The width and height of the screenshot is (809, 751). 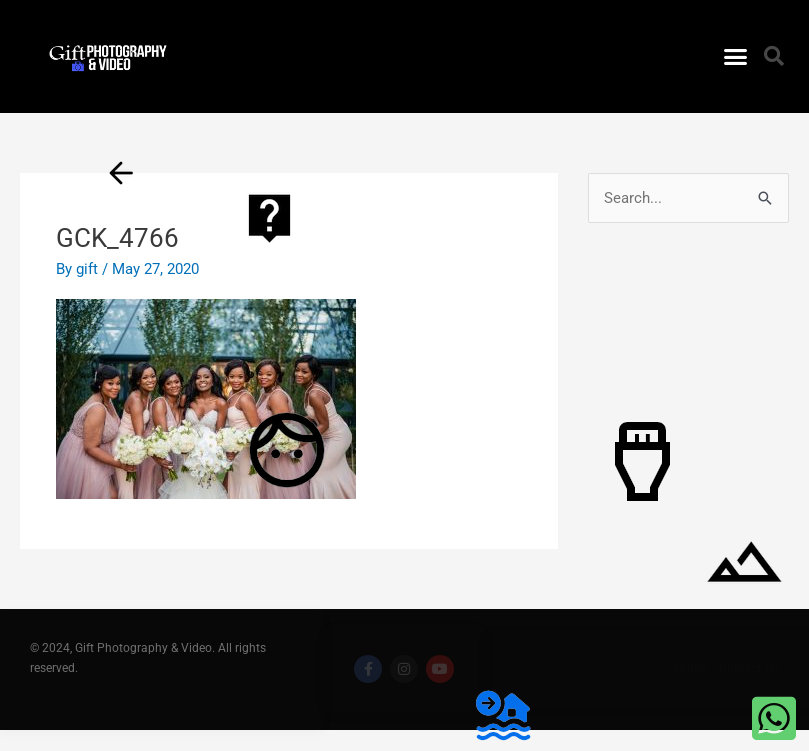 I want to click on view landscape or nature photos, so click(x=744, y=561).